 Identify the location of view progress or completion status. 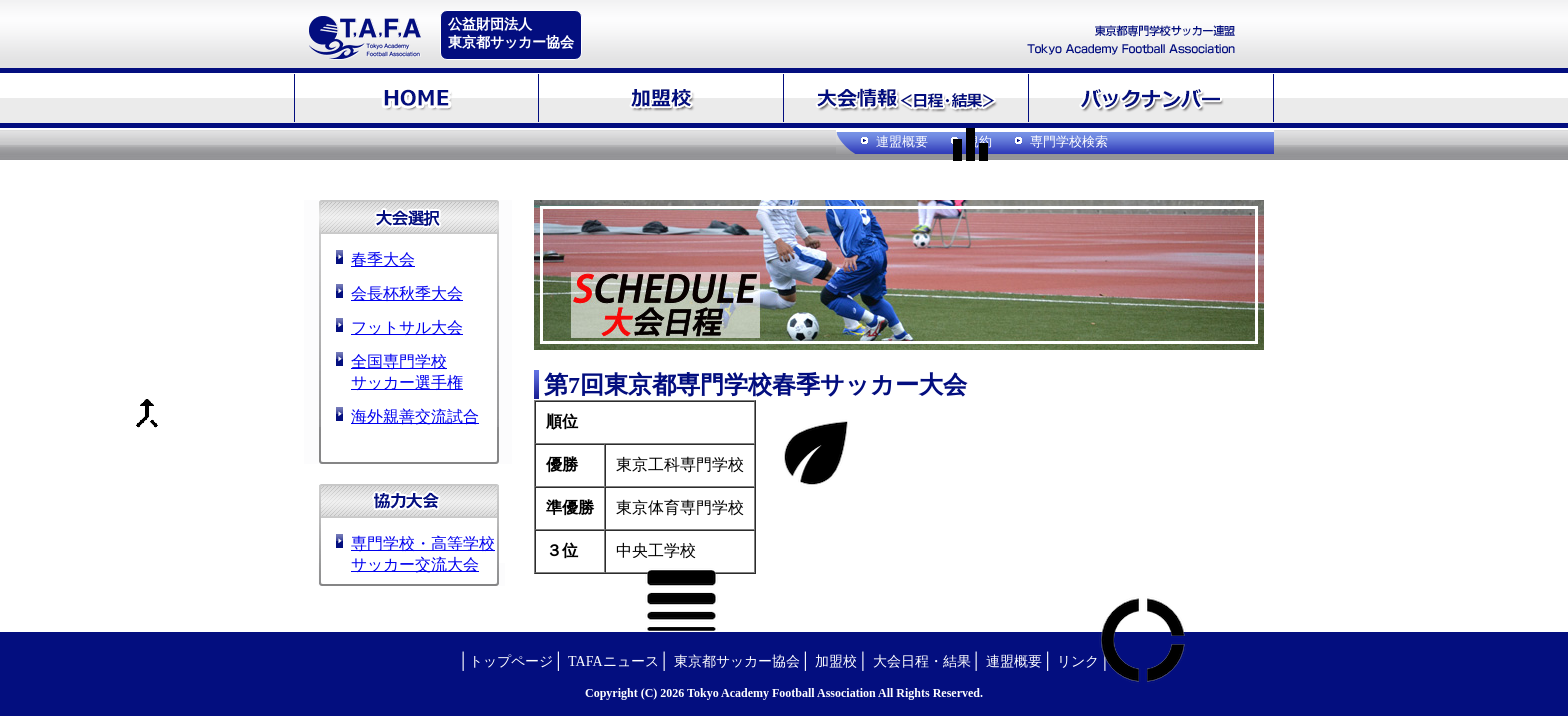
(1143, 640).